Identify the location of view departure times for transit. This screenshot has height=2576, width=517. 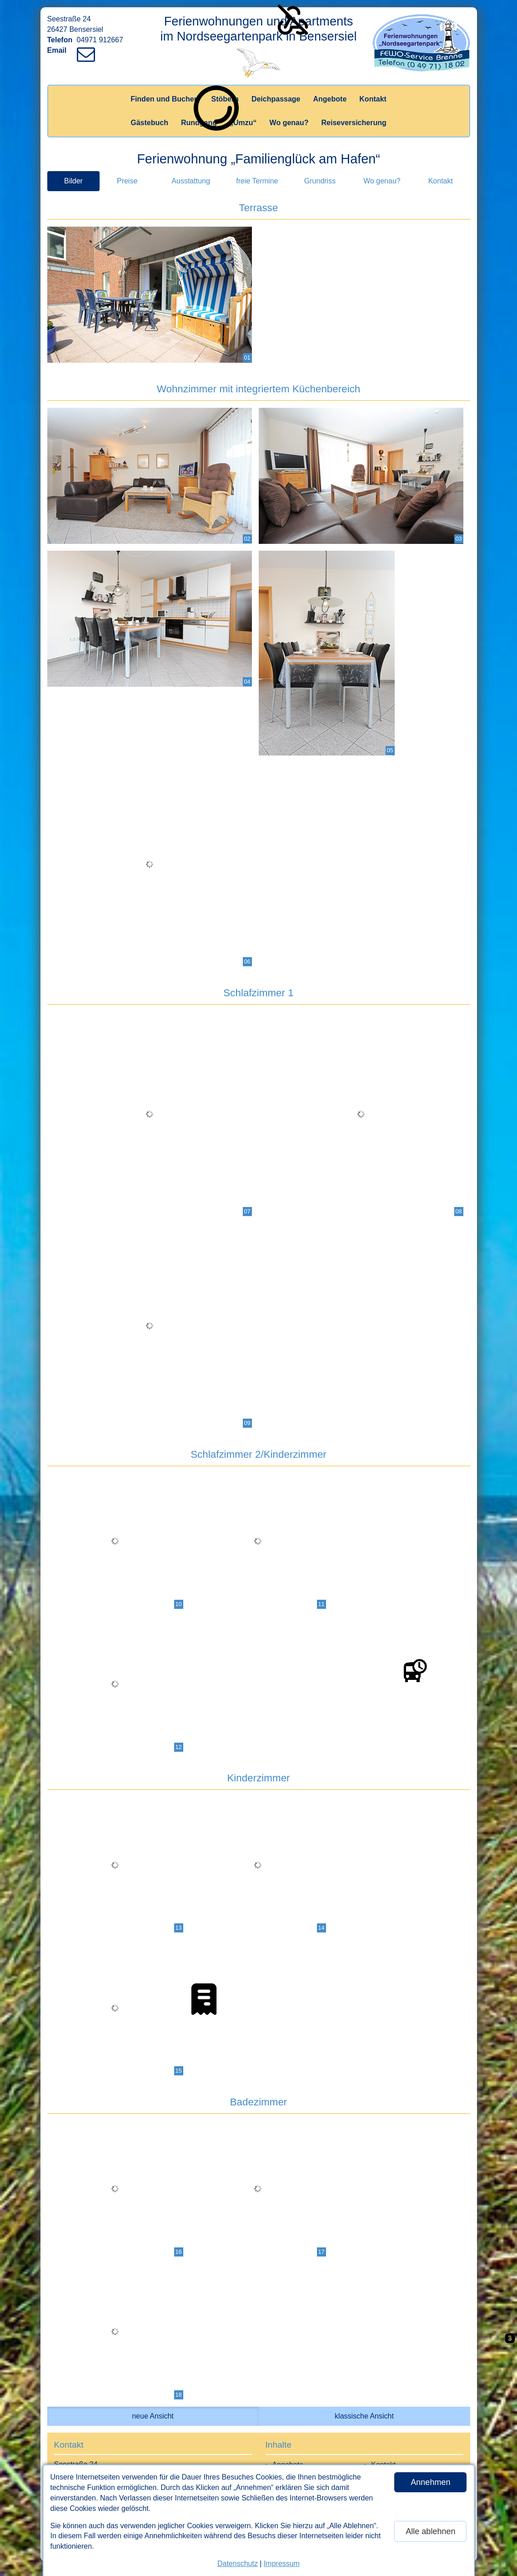
(415, 1670).